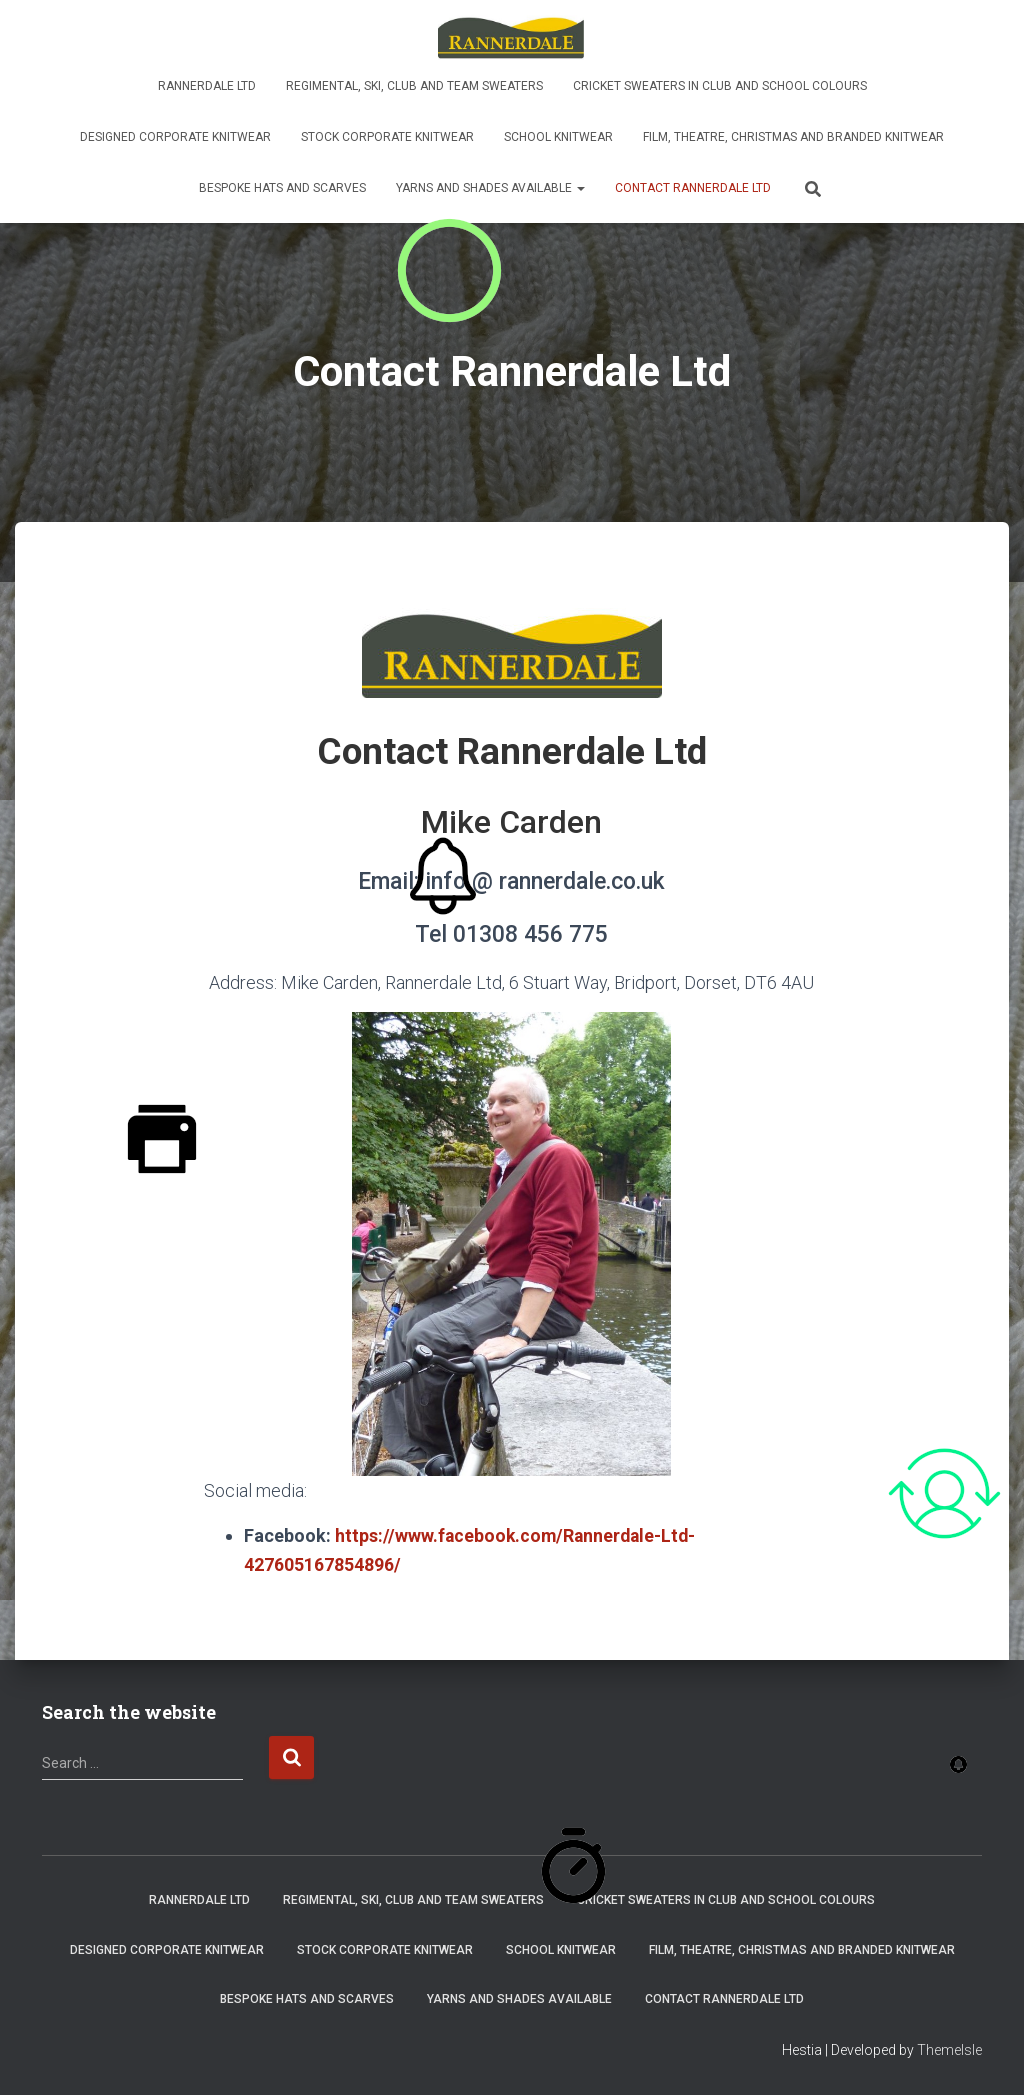  Describe the element at coordinates (944, 1493) in the screenshot. I see `switch between user accounts` at that location.